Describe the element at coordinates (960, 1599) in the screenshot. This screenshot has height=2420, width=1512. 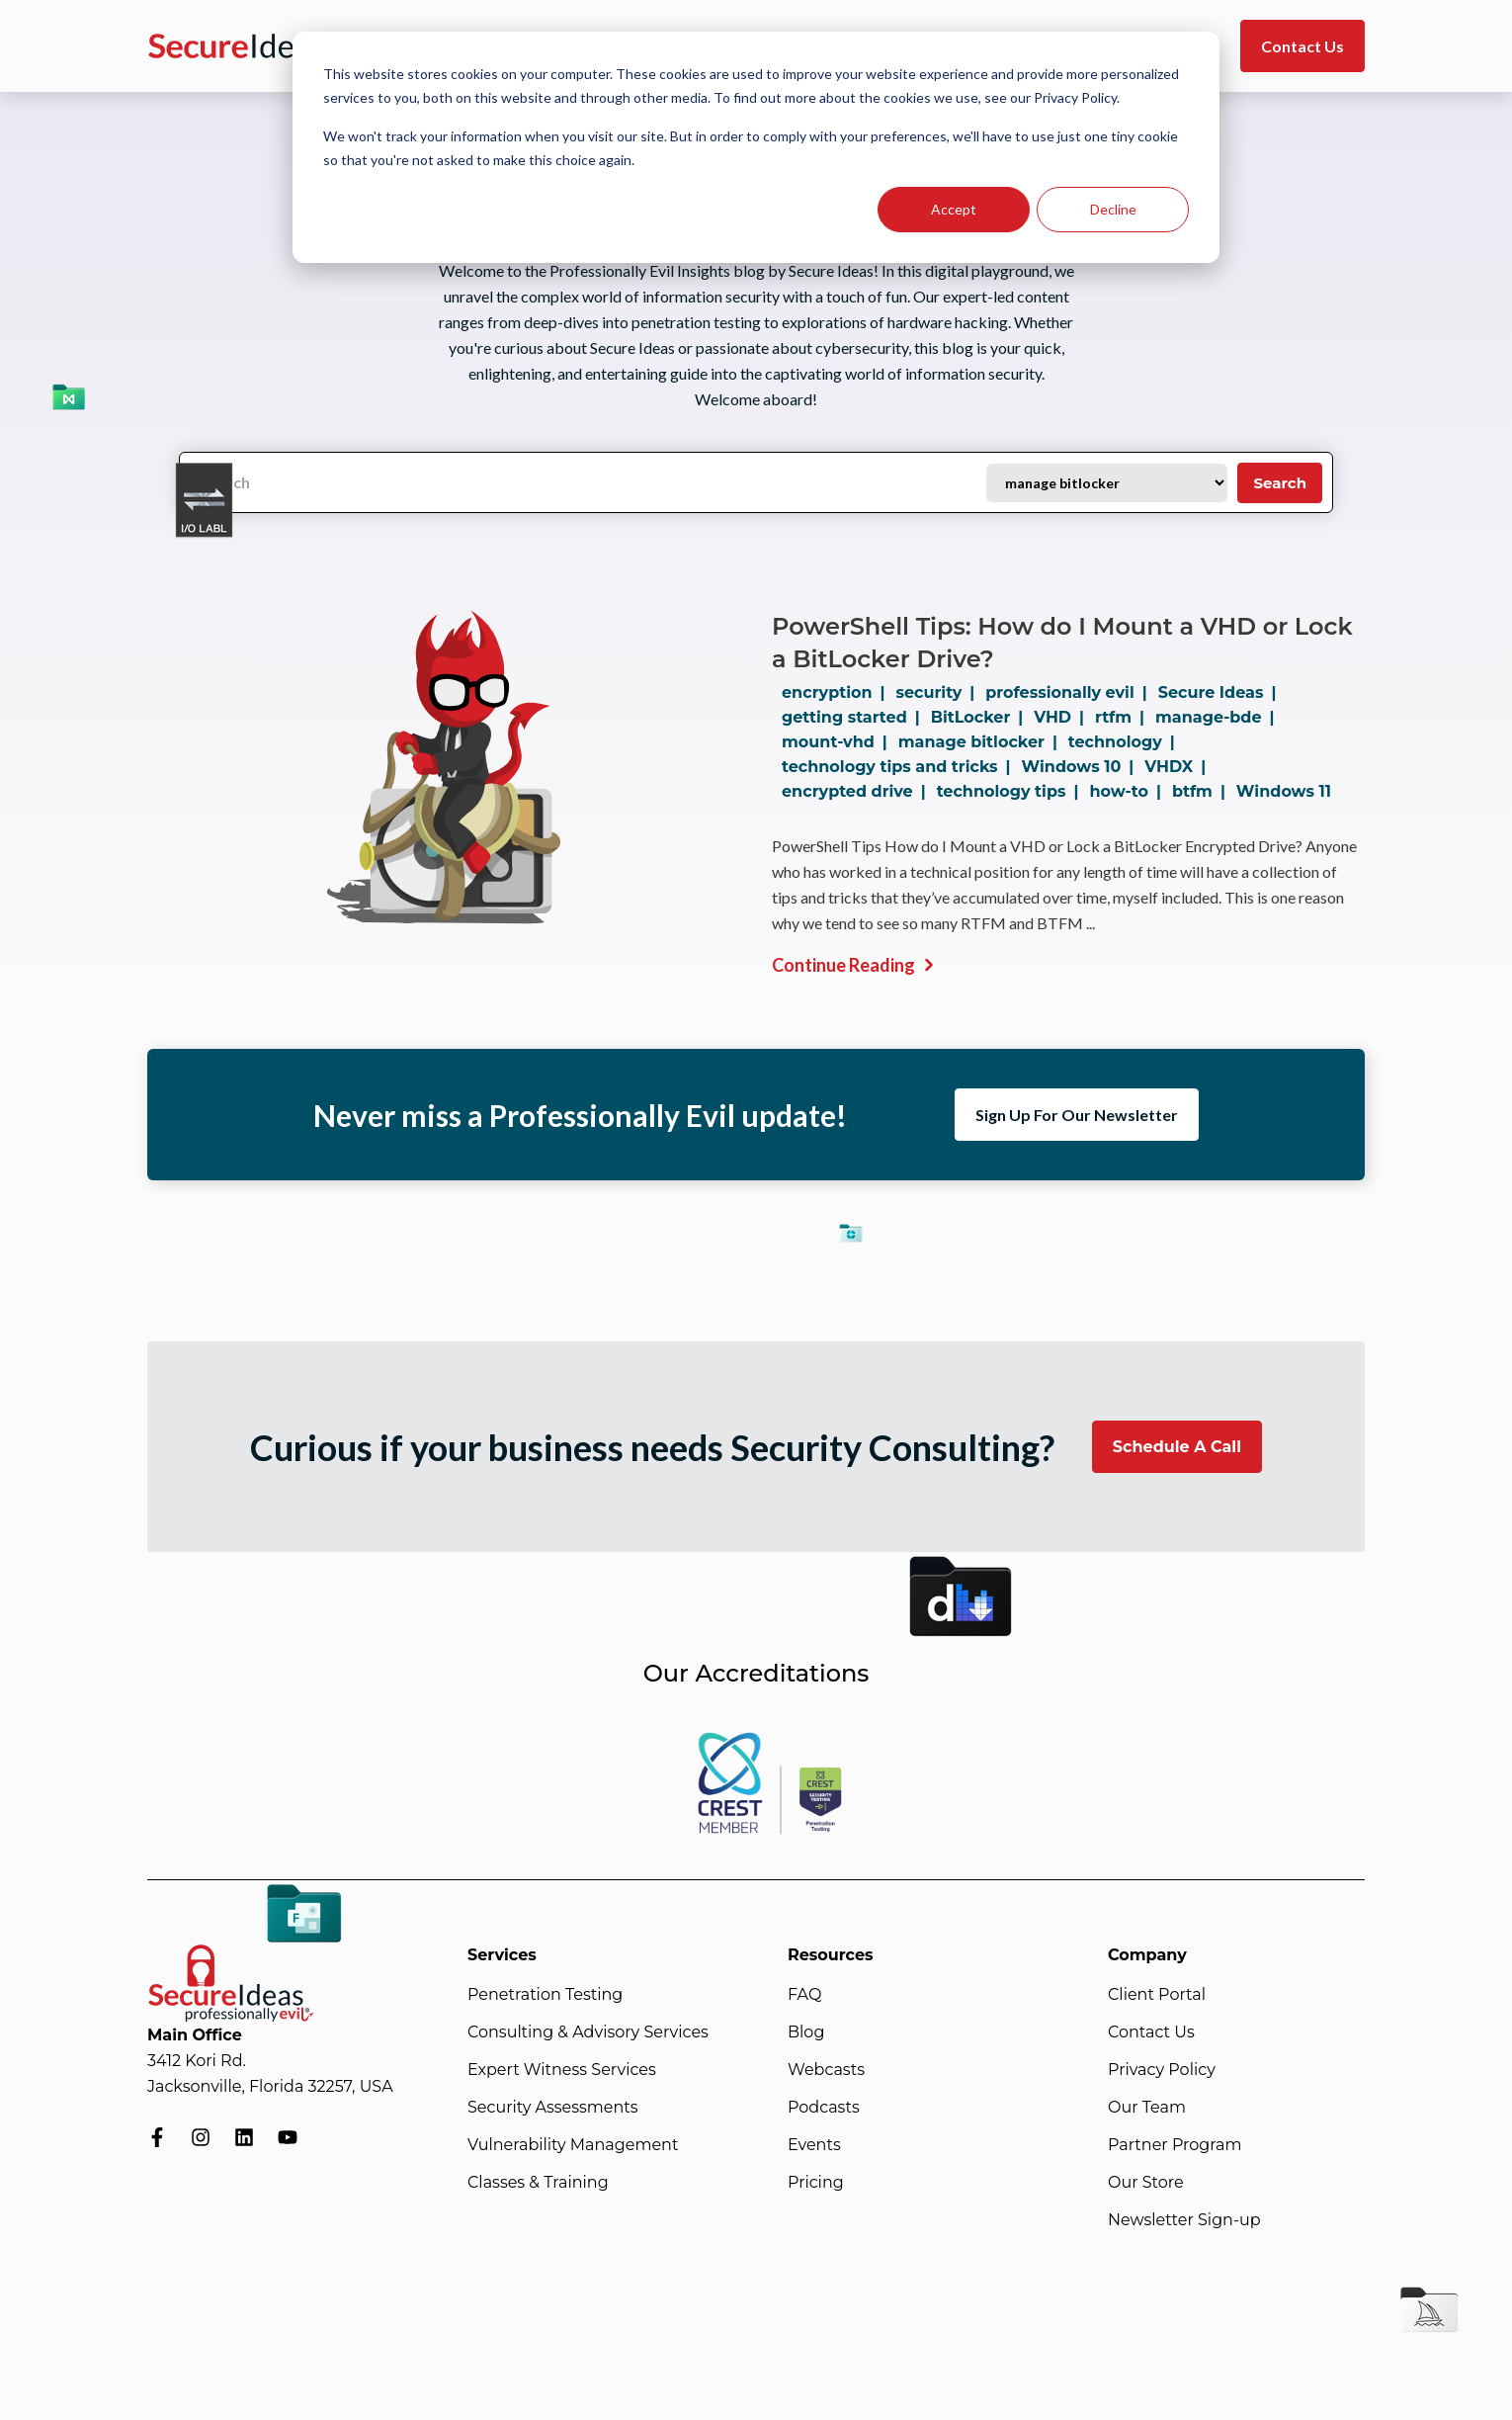
I see `open deemix music downloads folder` at that location.